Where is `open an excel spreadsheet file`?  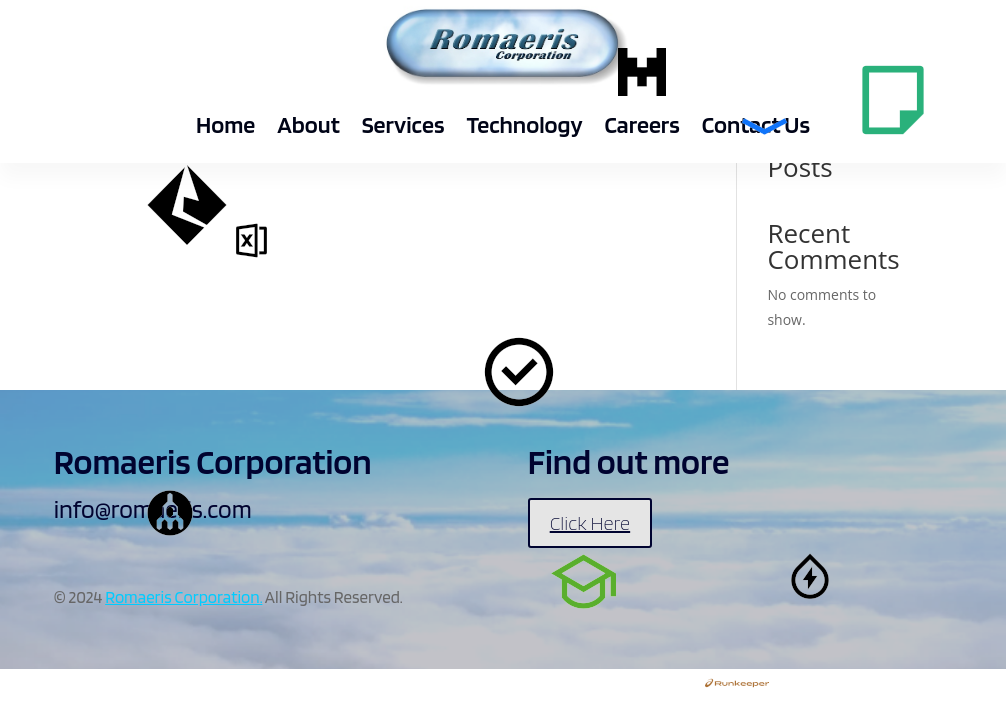
open an excel spreadsheet file is located at coordinates (251, 240).